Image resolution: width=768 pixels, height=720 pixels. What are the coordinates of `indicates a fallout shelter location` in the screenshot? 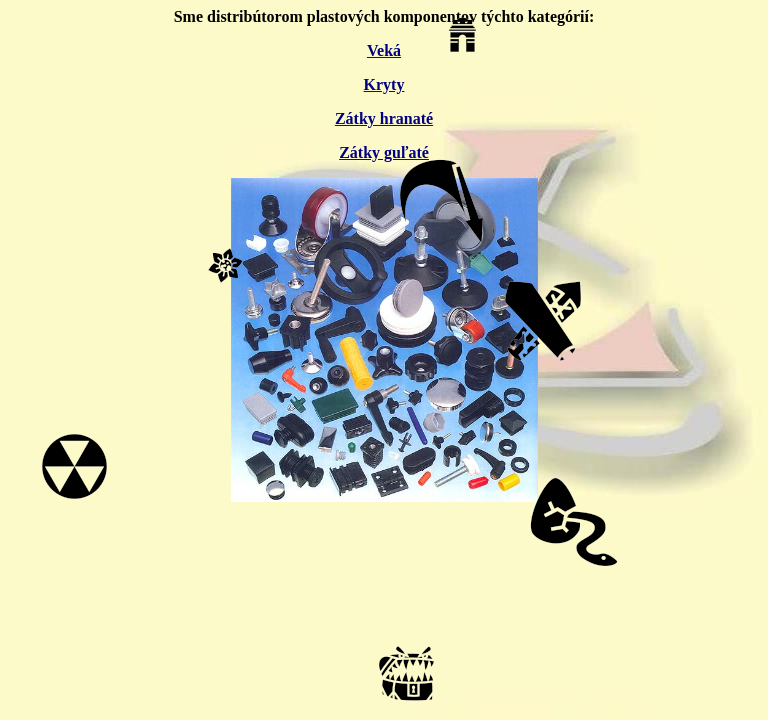 It's located at (74, 466).